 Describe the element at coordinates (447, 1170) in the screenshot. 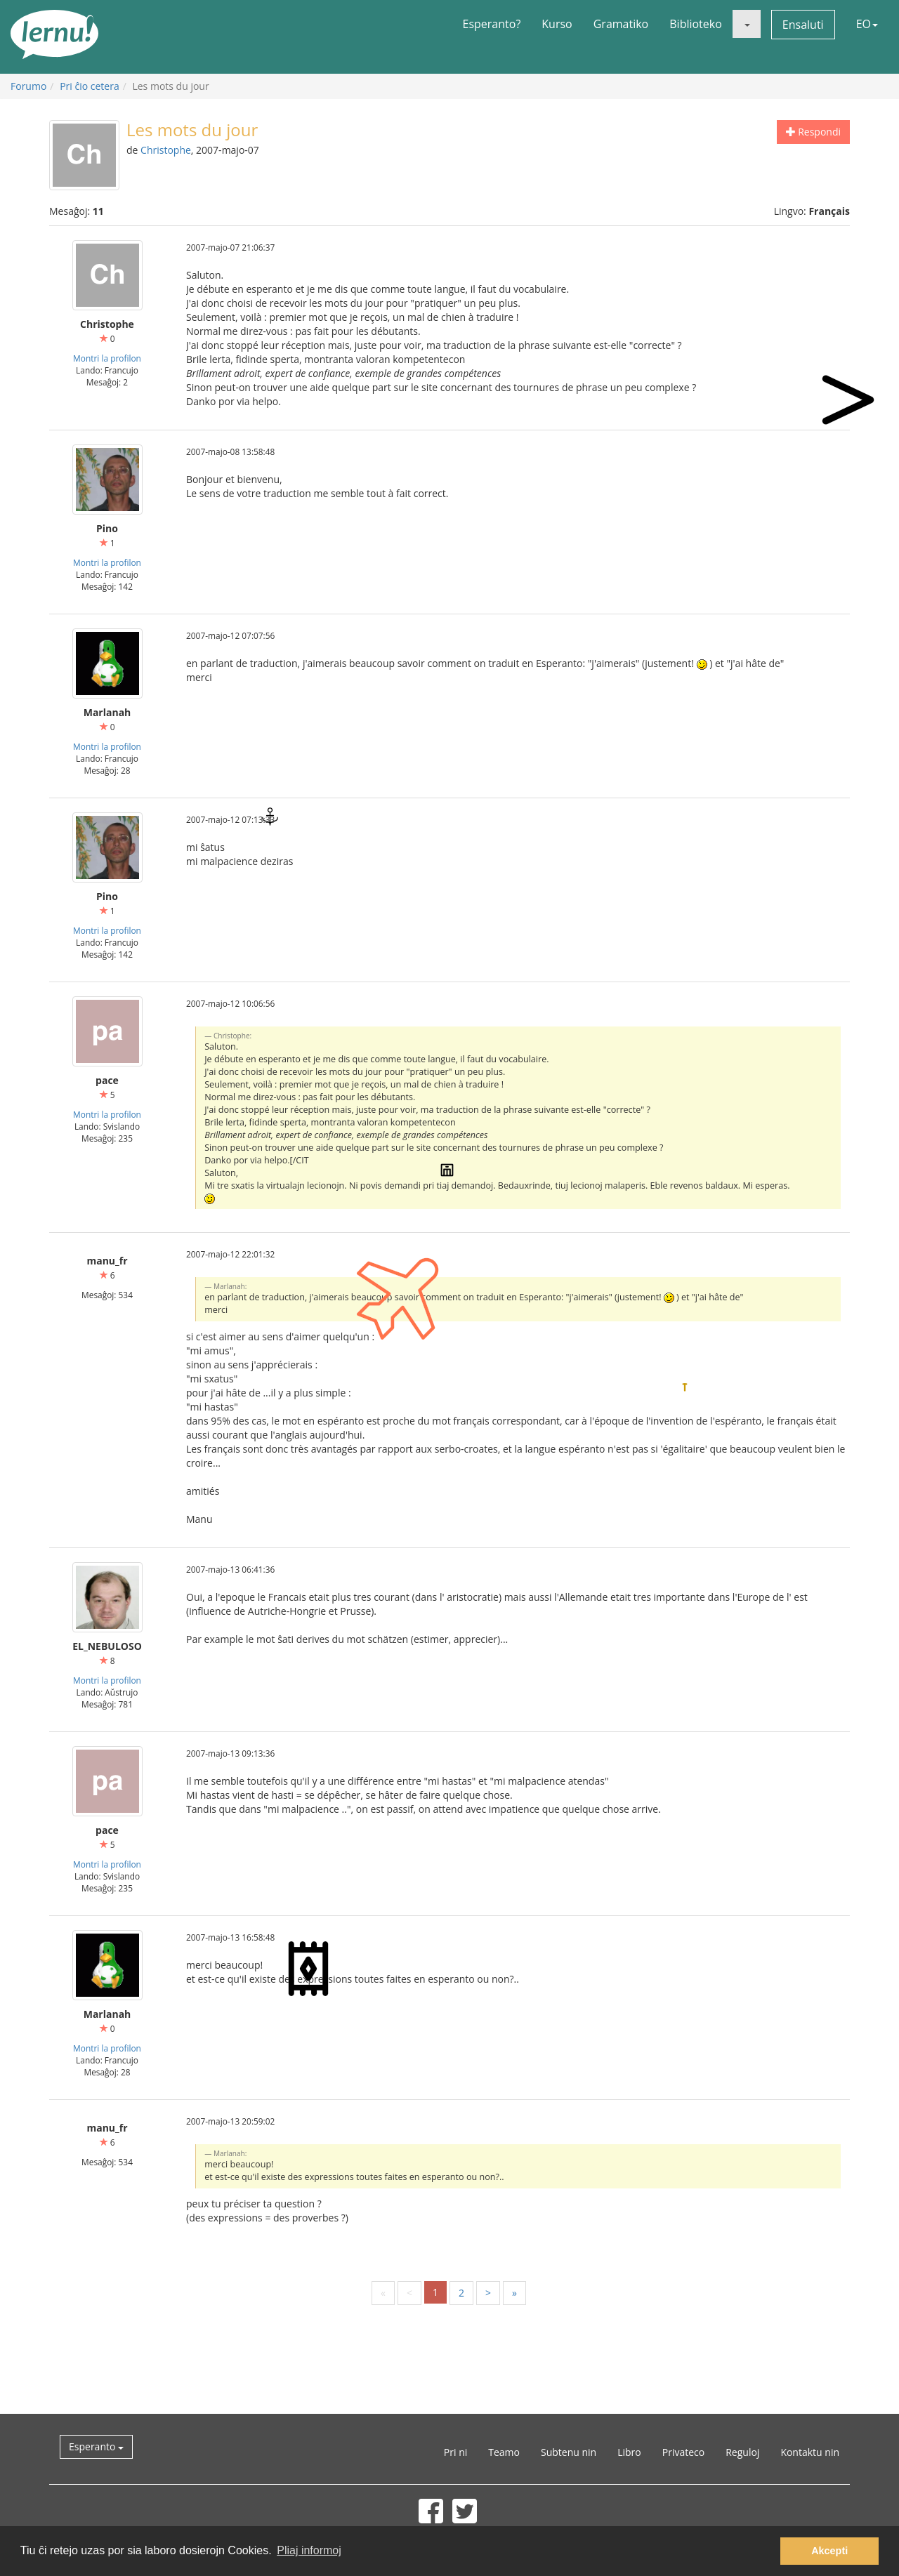

I see `indicates elevator access or location` at that location.